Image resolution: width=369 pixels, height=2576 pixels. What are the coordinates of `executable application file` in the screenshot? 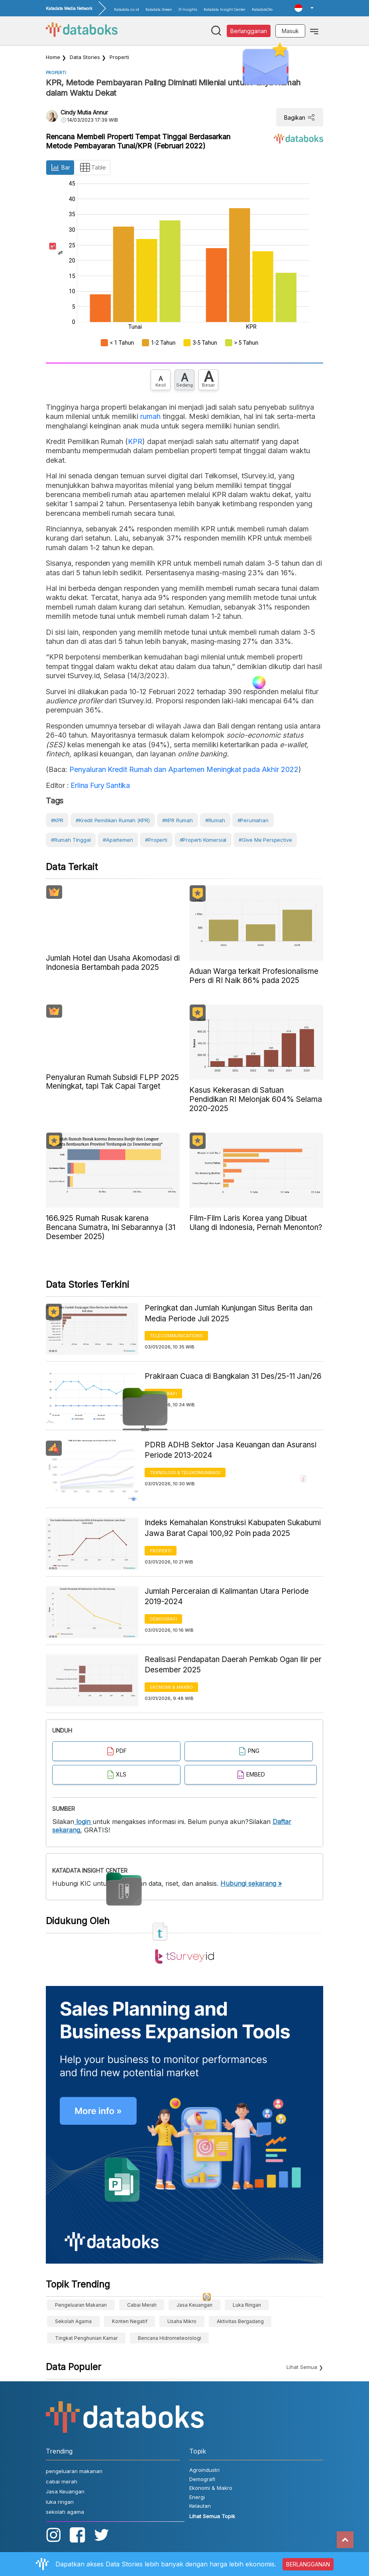 It's located at (207, 2297).